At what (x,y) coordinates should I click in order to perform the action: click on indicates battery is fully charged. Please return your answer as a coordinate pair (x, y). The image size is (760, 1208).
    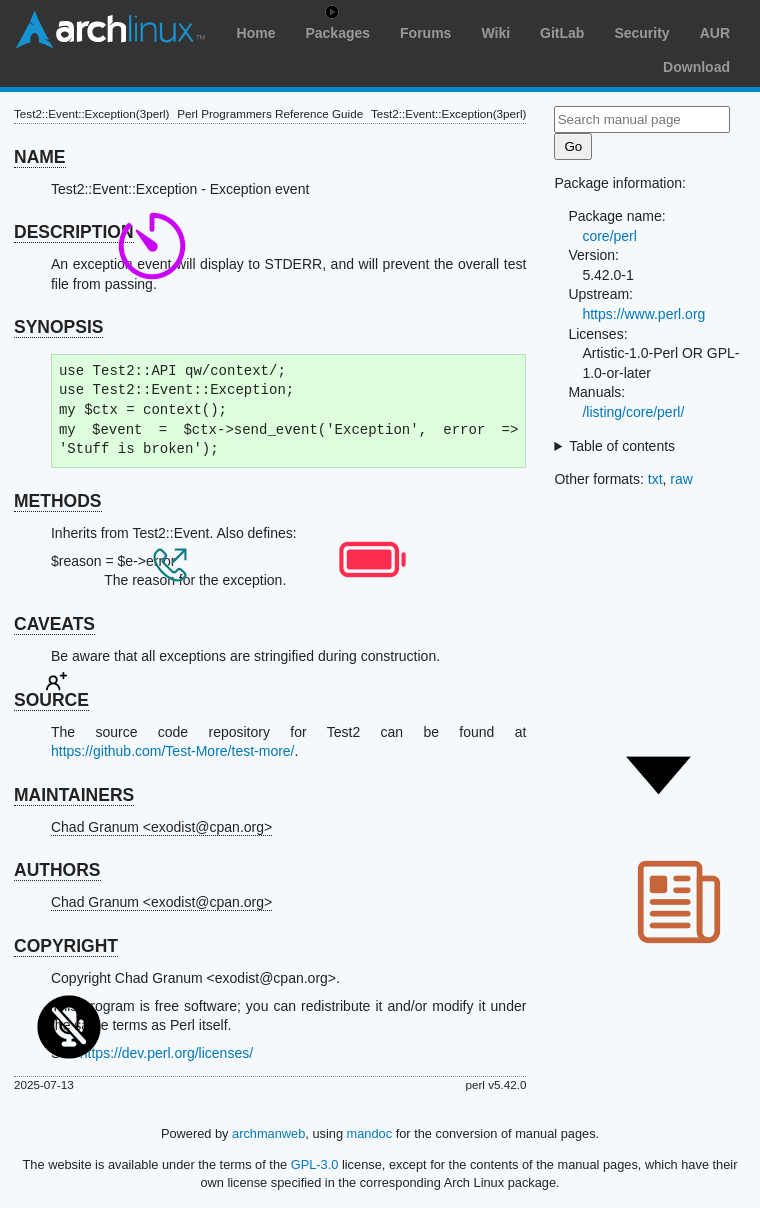
    Looking at the image, I should click on (372, 559).